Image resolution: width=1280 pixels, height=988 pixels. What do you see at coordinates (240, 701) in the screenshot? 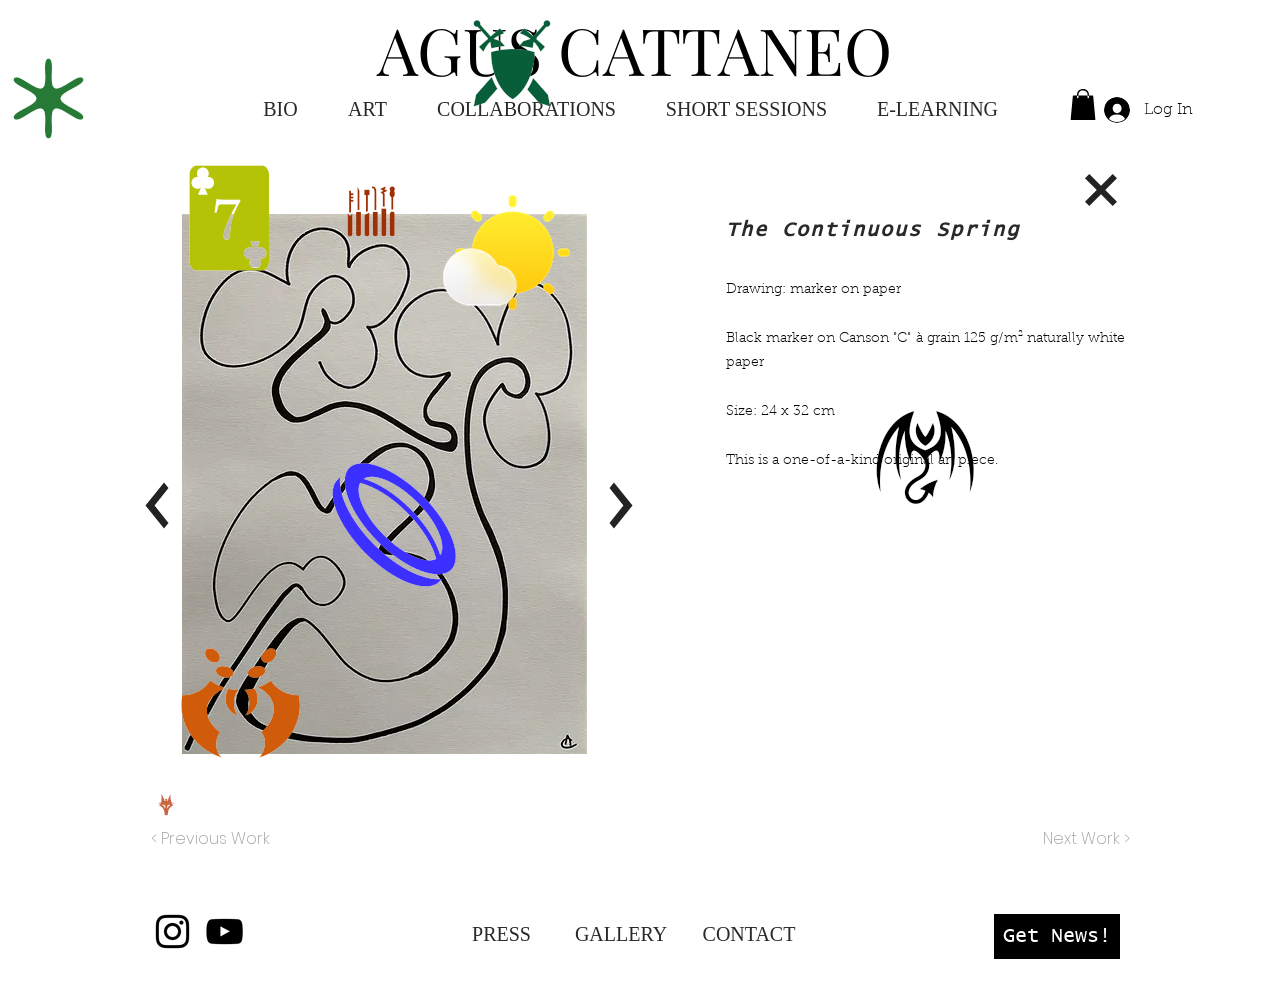
I see `insect or creature type indicator in a game interface` at bounding box center [240, 701].